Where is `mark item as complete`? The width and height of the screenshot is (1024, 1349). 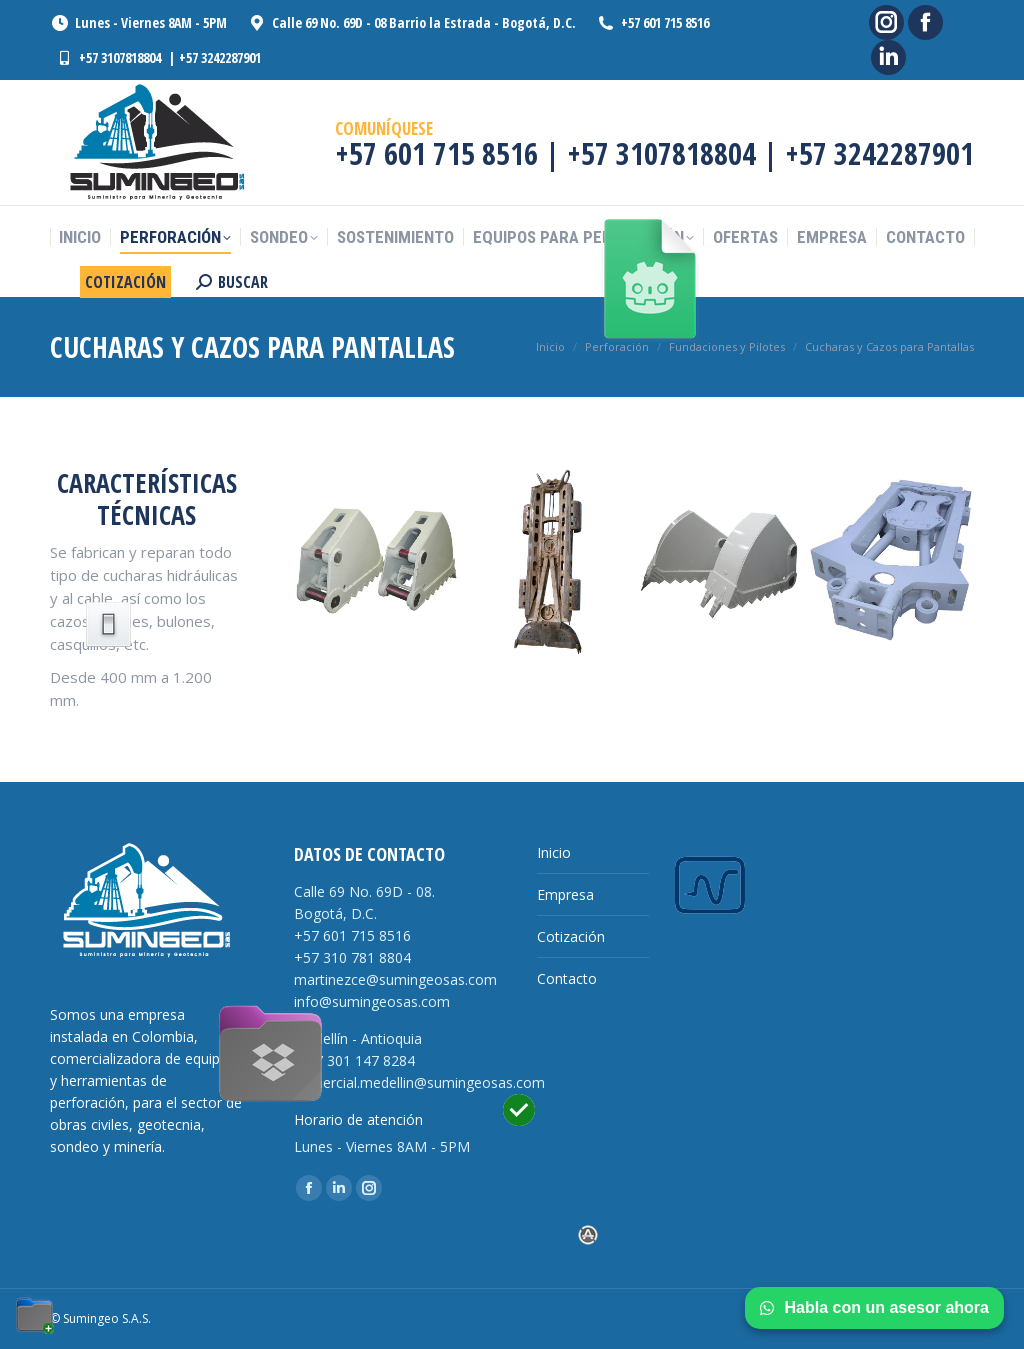
mark item as complete is located at coordinates (519, 1110).